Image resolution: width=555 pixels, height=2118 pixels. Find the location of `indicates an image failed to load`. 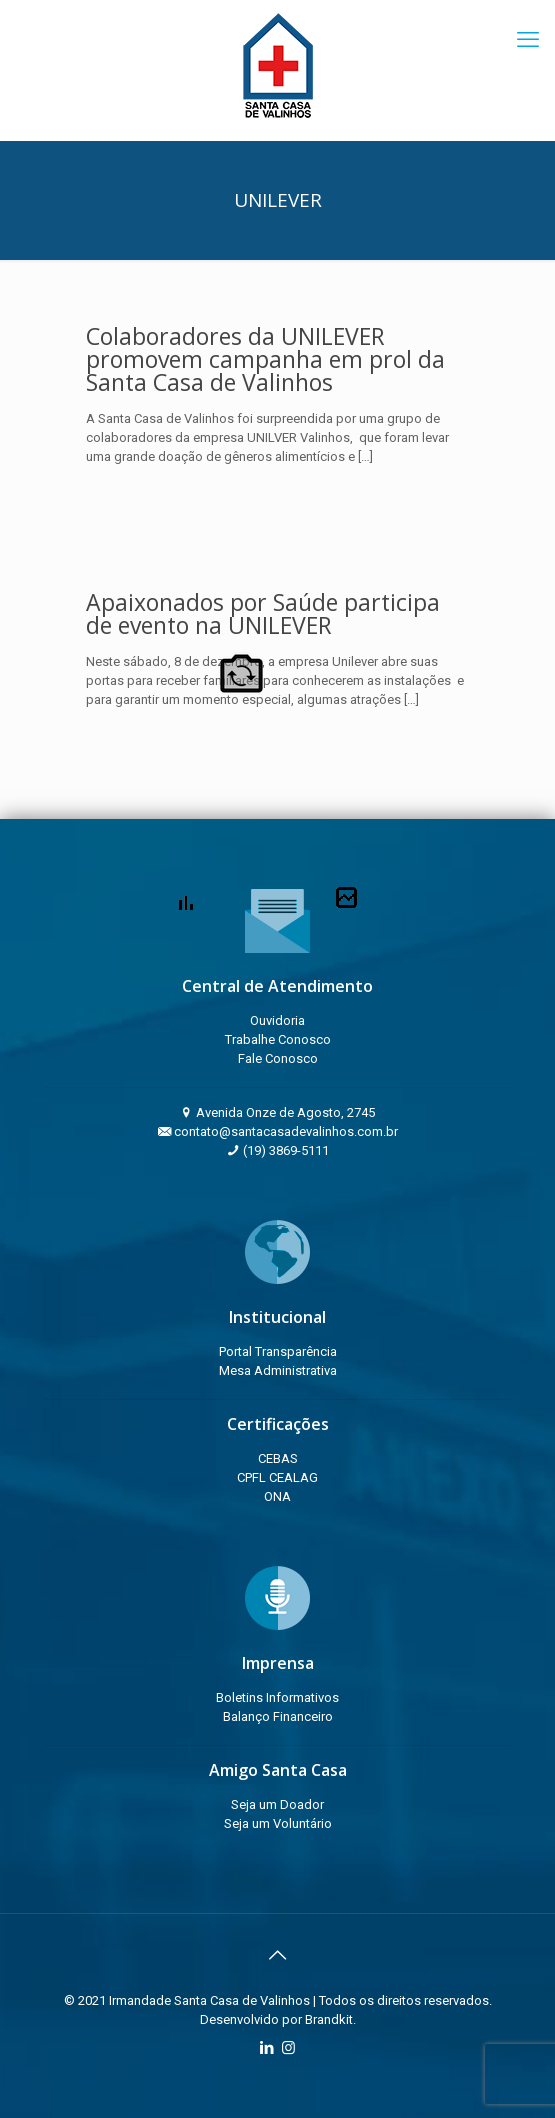

indicates an image failed to load is located at coordinates (346, 897).